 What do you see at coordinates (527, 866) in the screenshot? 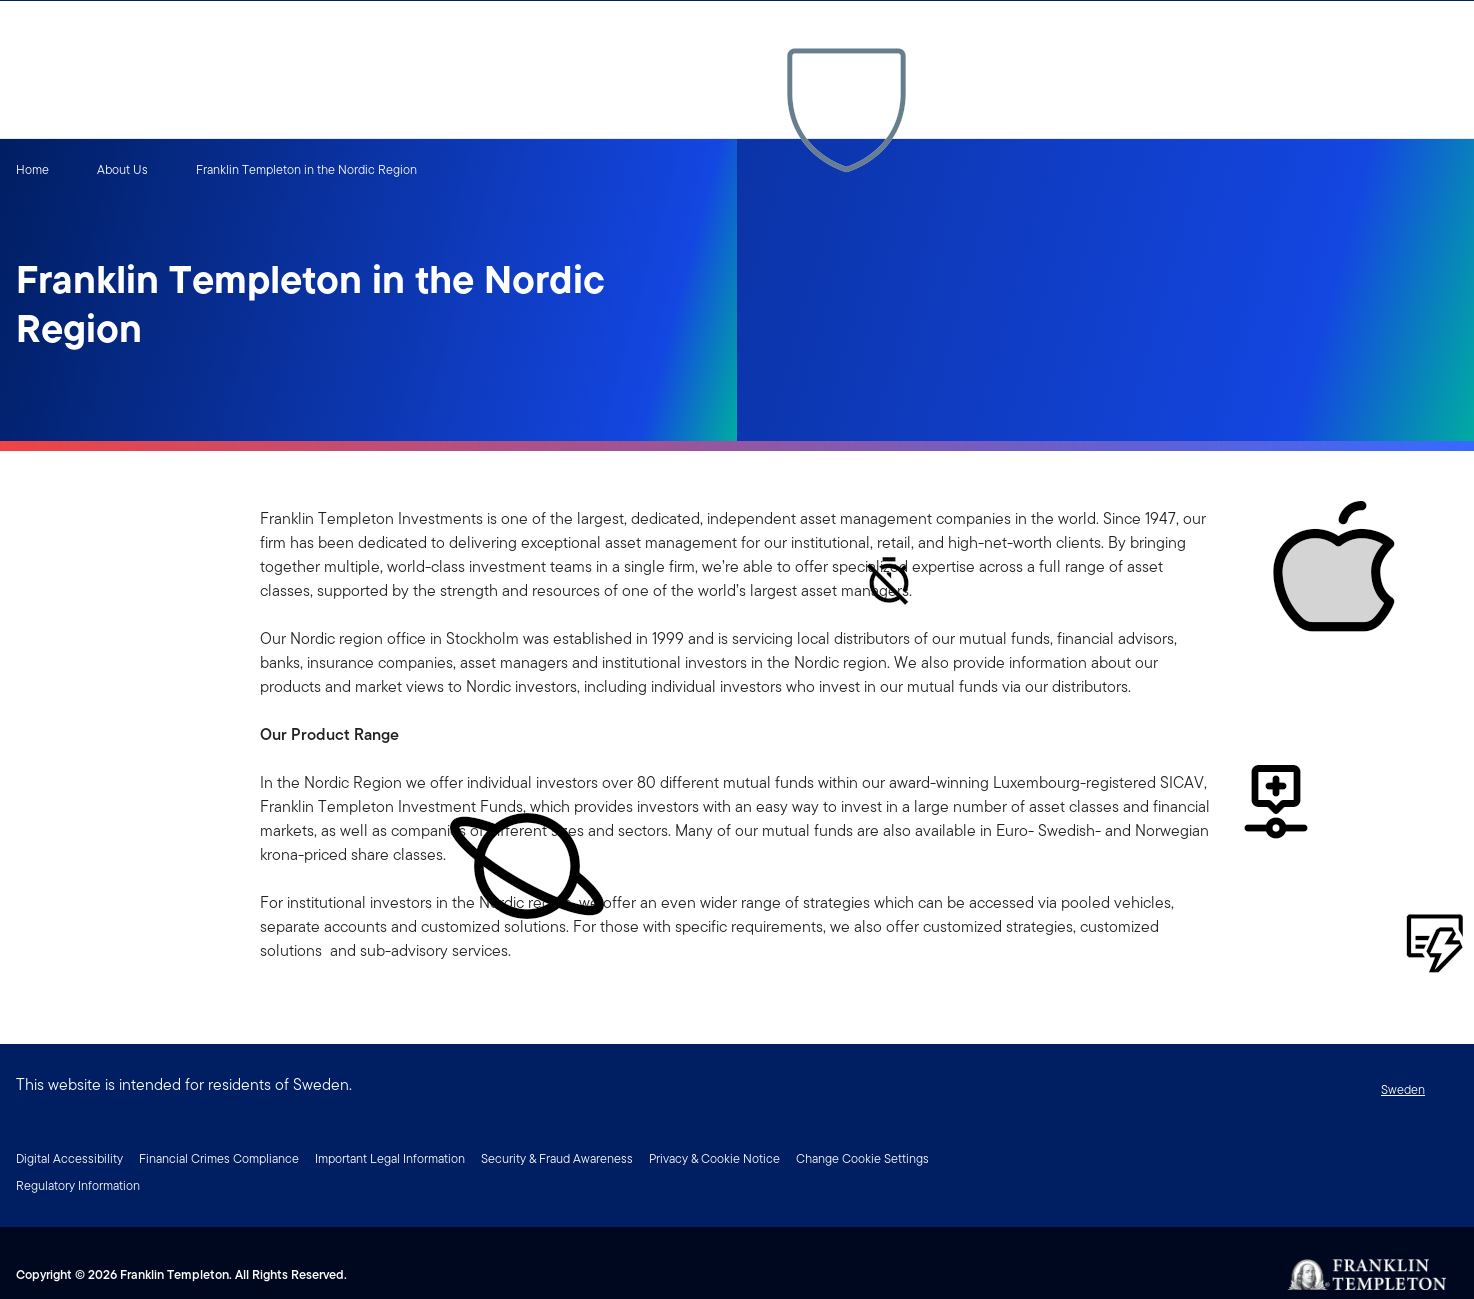
I see `explore global or worldwide content` at bounding box center [527, 866].